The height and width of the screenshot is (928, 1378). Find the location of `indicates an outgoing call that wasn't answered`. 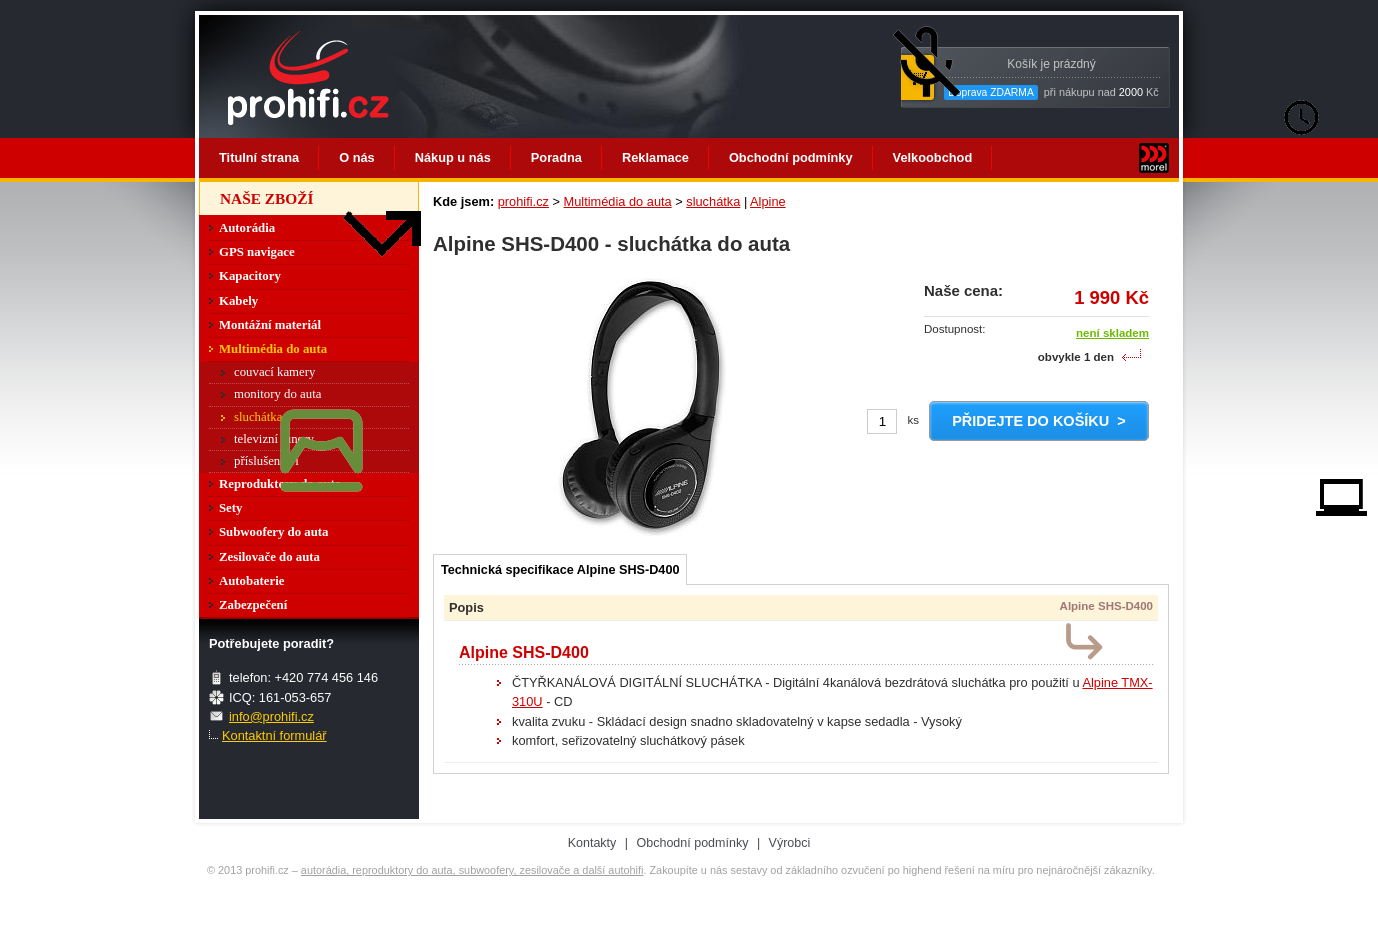

indicates an outgoing call that wasn't answered is located at coordinates (382, 233).